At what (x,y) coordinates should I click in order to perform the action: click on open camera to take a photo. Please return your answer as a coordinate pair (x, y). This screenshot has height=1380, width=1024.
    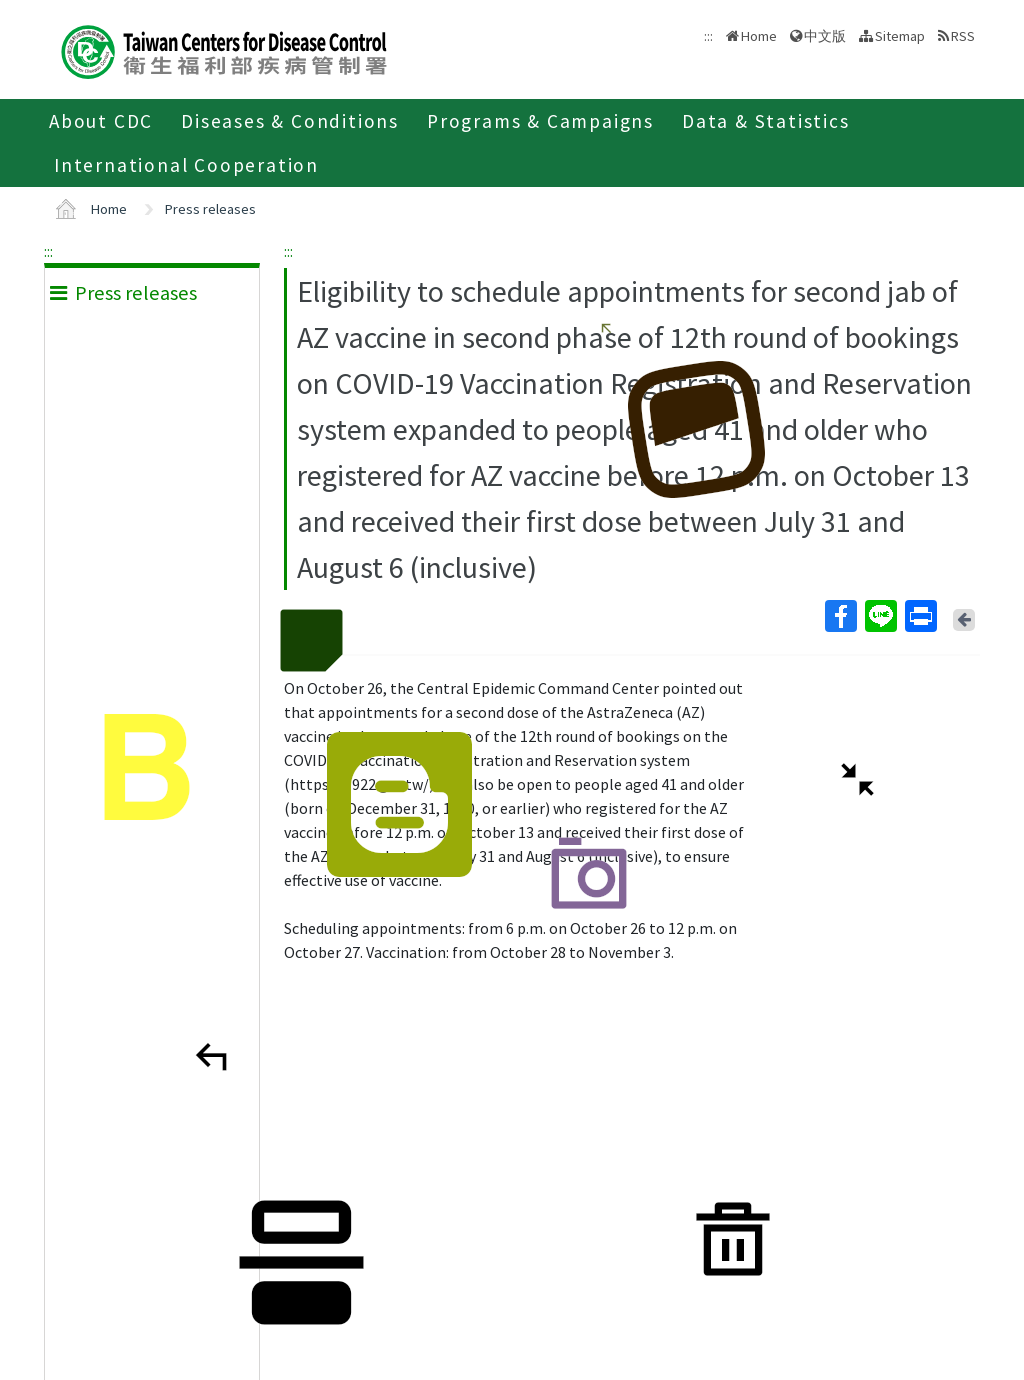
    Looking at the image, I should click on (589, 875).